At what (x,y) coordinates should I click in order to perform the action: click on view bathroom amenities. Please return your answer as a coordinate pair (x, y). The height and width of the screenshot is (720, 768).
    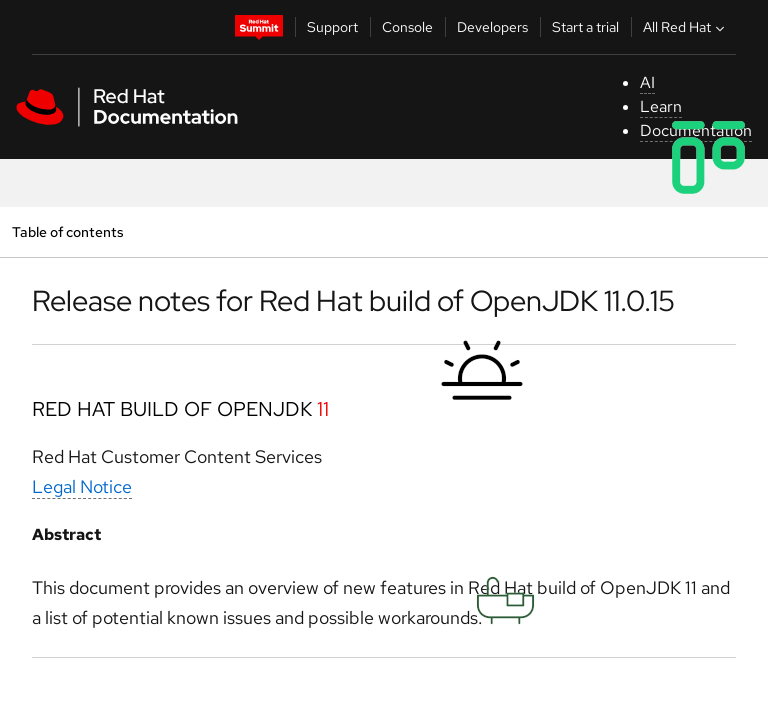
    Looking at the image, I should click on (505, 601).